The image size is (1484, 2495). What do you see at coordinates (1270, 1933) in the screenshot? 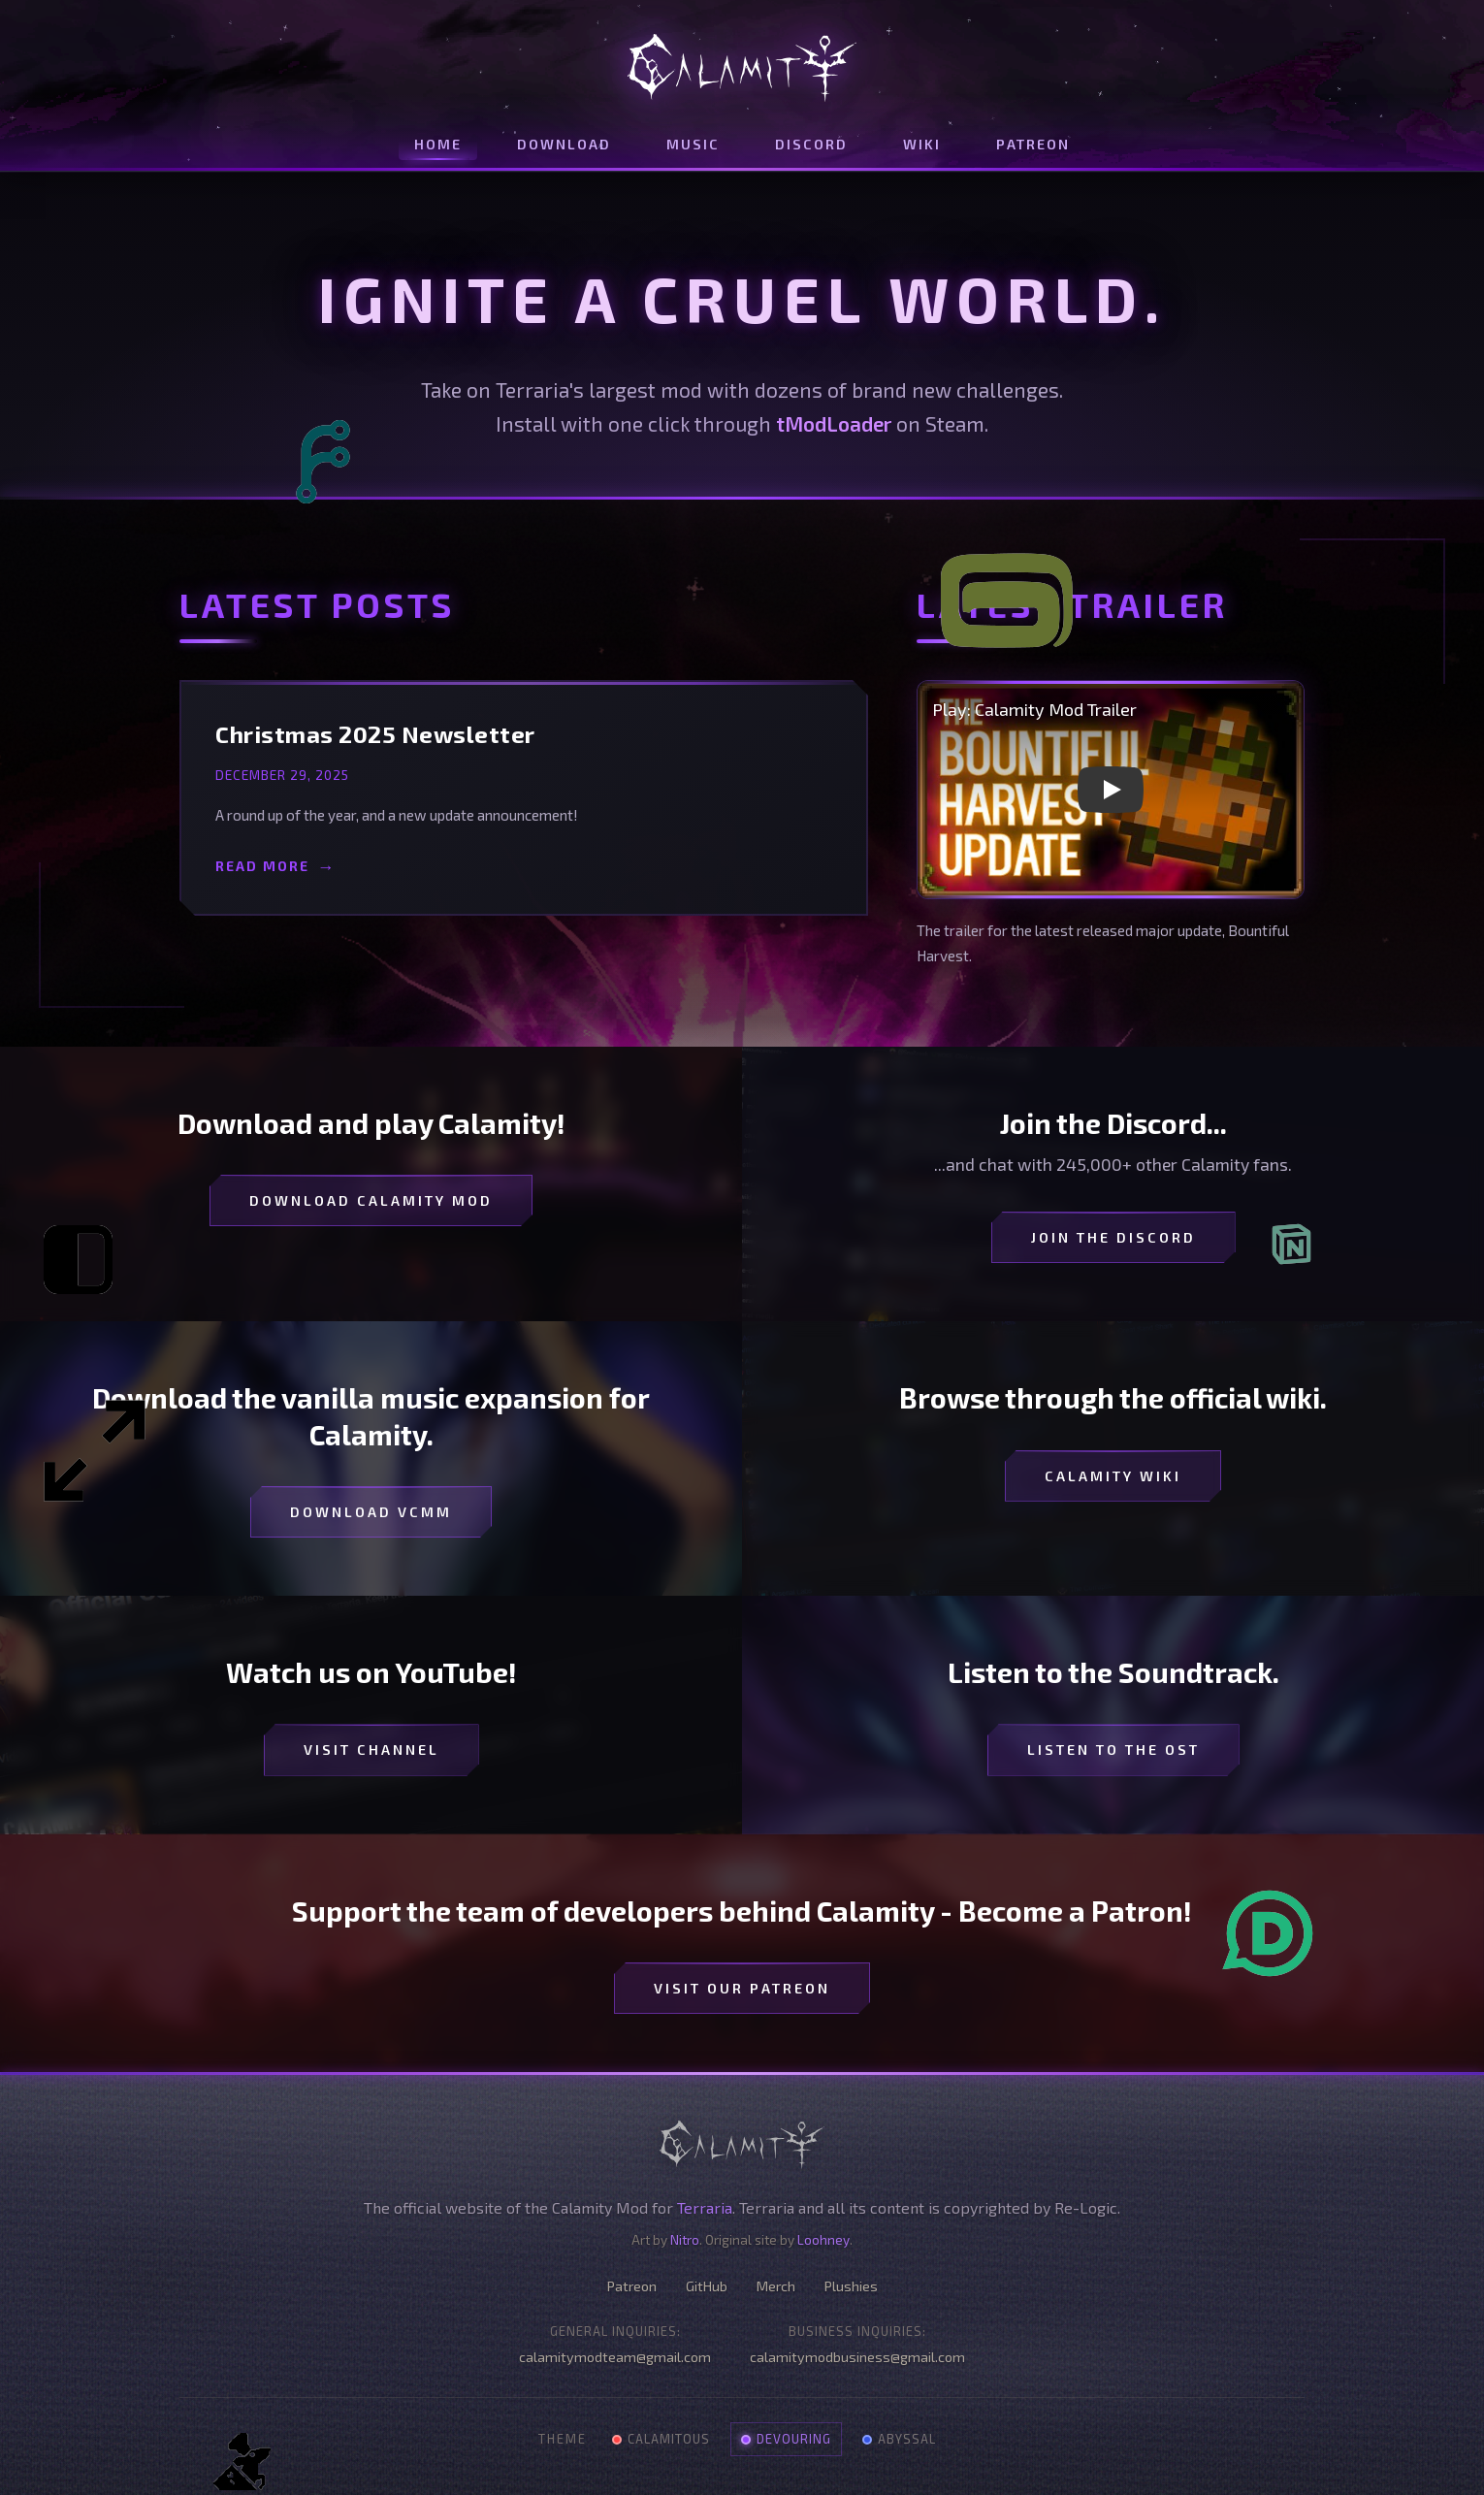
I see `open Disqus comments section` at bounding box center [1270, 1933].